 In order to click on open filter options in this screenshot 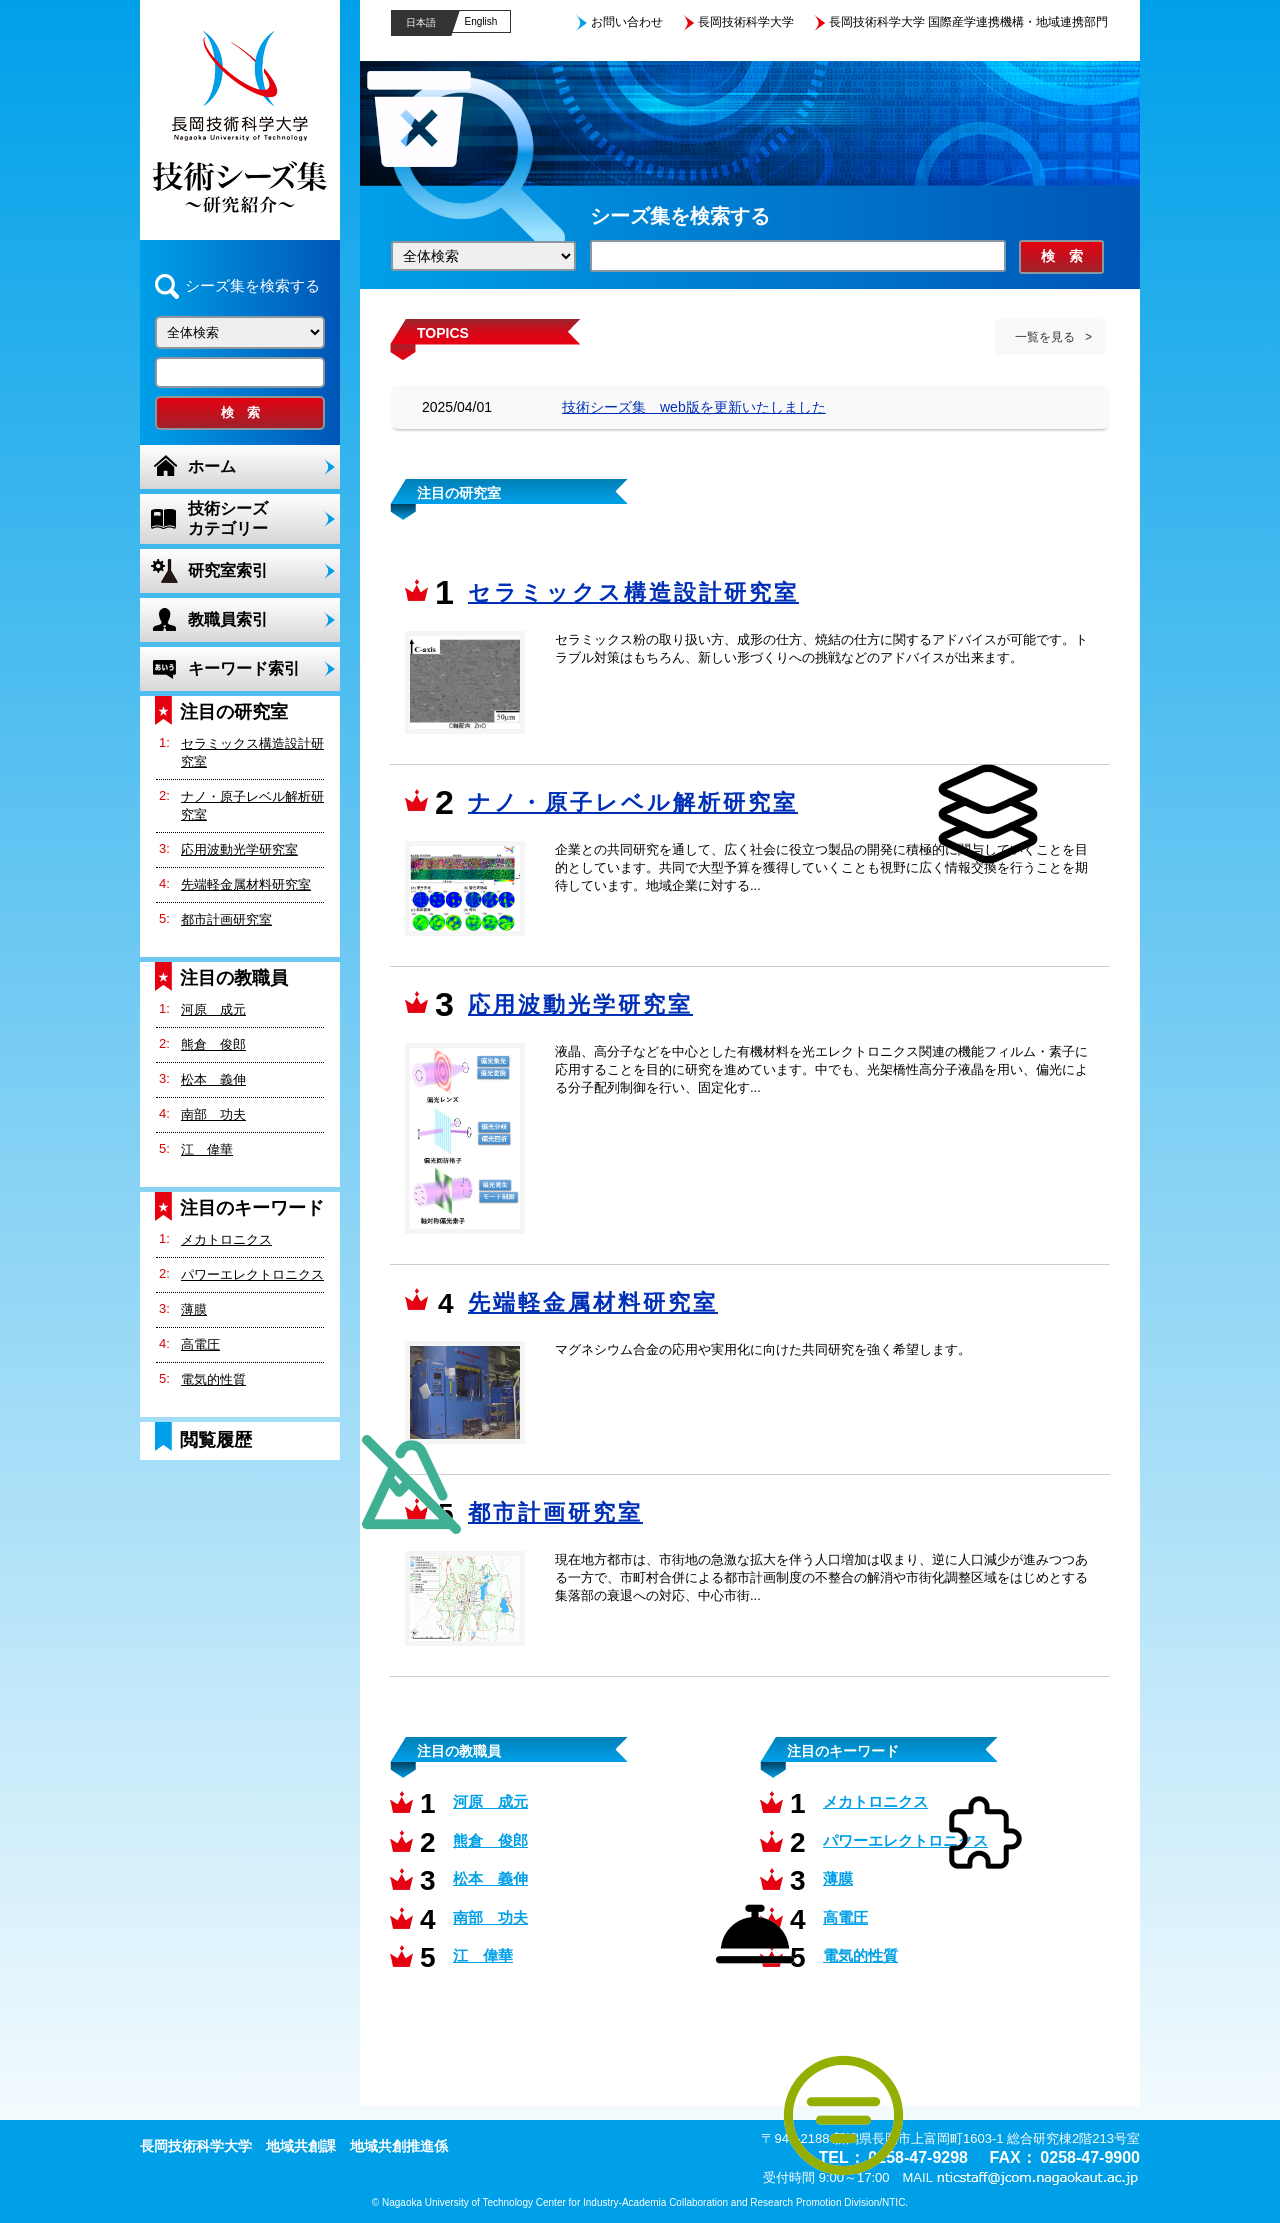, I will do `click(843, 2115)`.